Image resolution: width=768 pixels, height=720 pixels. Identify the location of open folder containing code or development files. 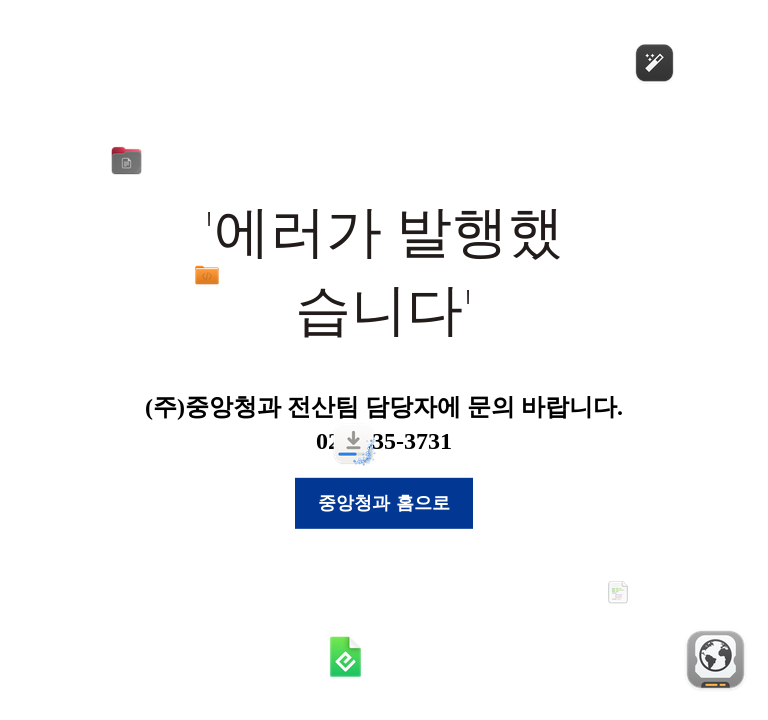
(207, 275).